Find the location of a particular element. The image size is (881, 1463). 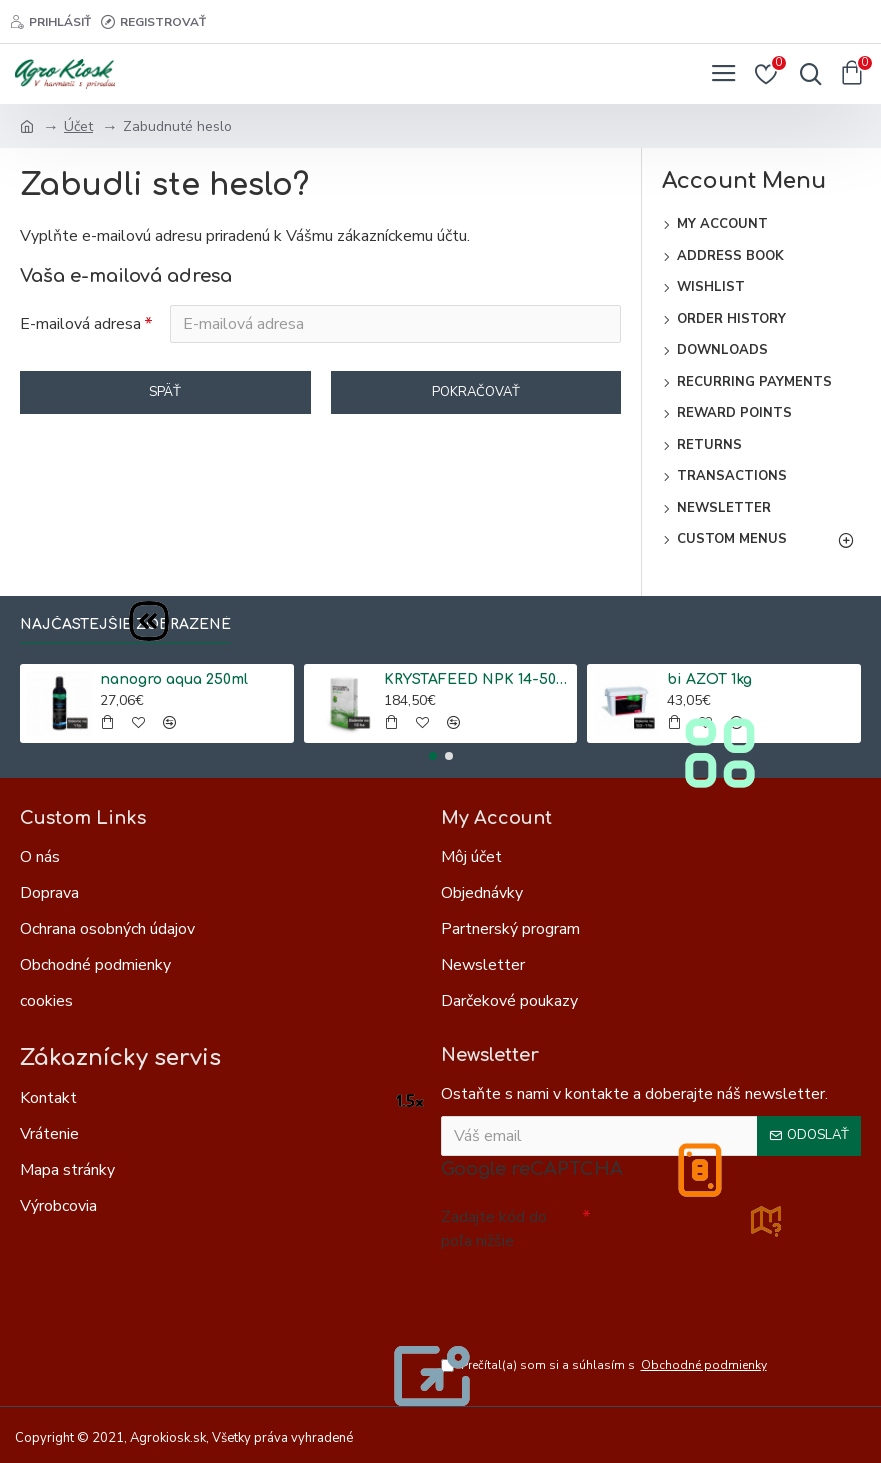

go back to previous section is located at coordinates (149, 621).